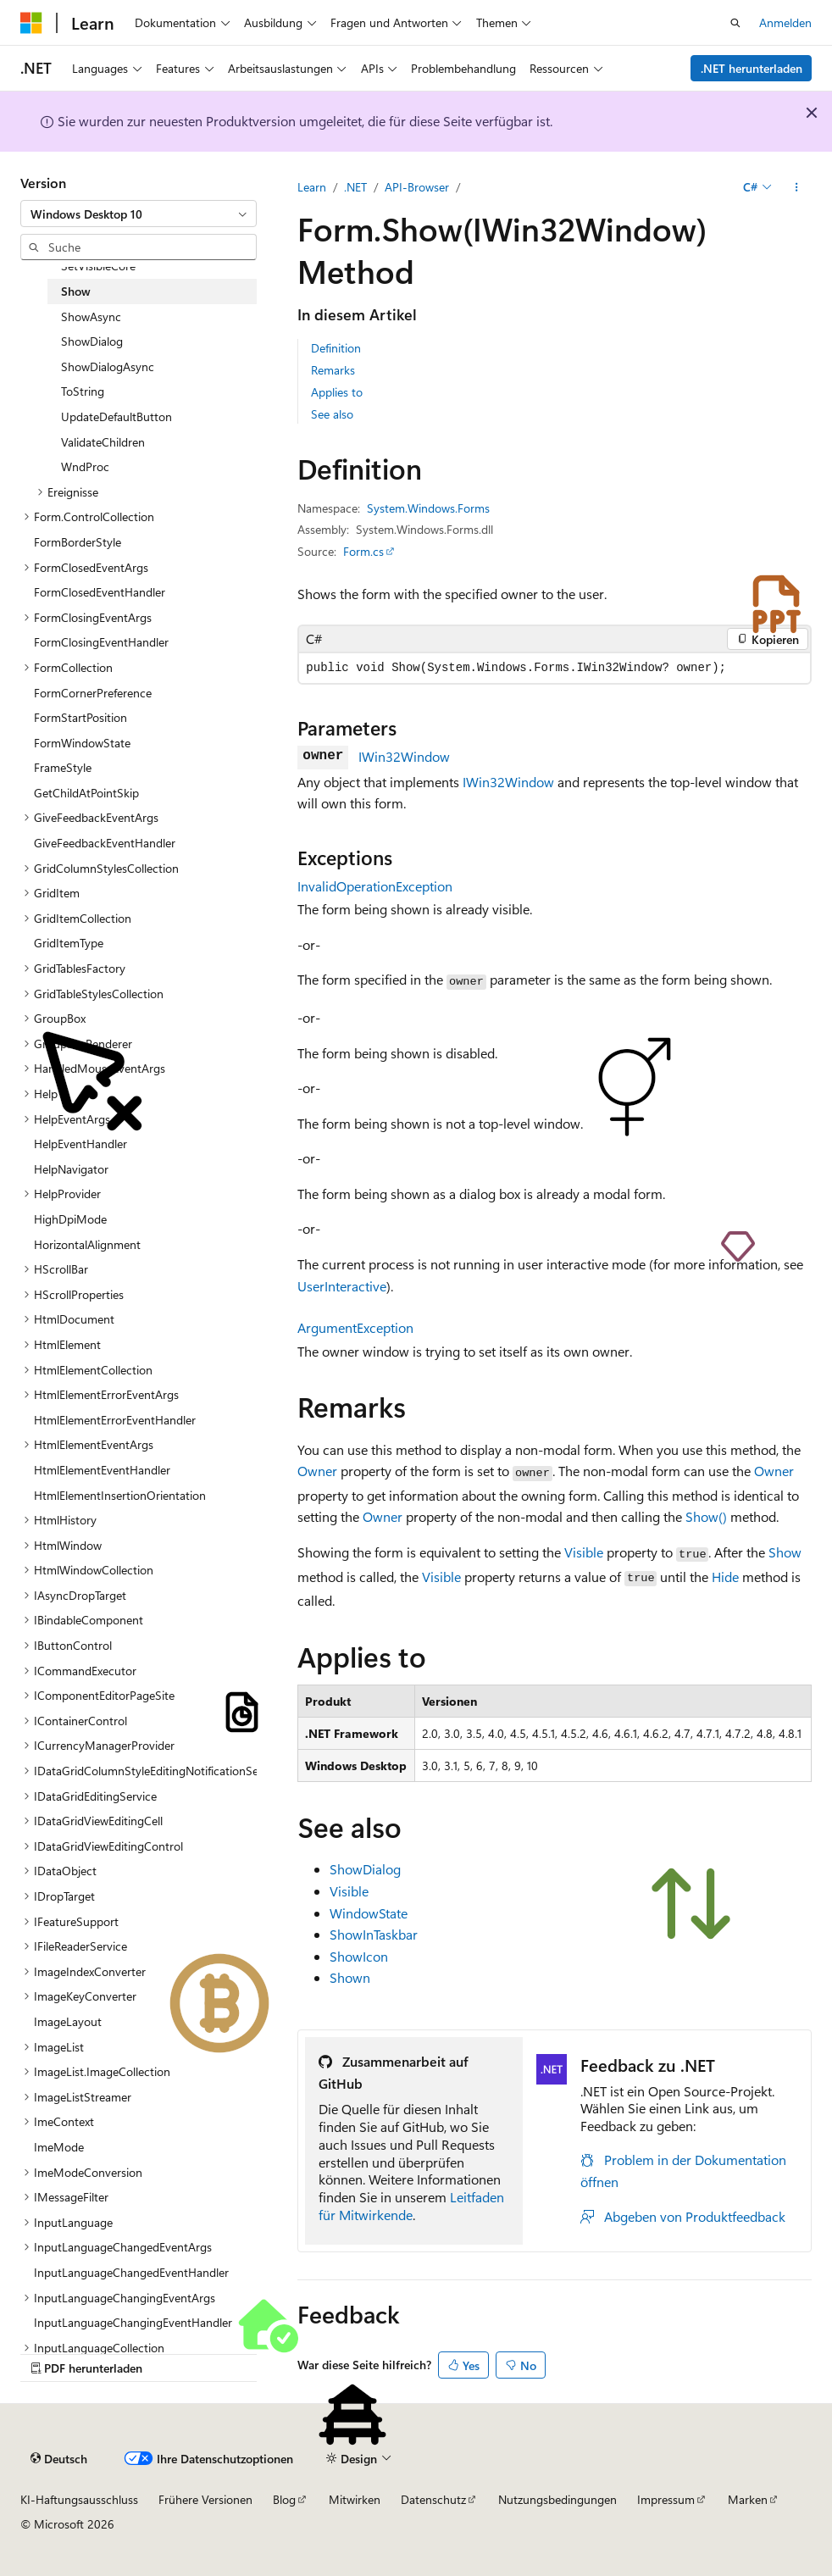 This screenshot has width=832, height=2576. Describe the element at coordinates (267, 2324) in the screenshot. I see `home verification complete` at that location.